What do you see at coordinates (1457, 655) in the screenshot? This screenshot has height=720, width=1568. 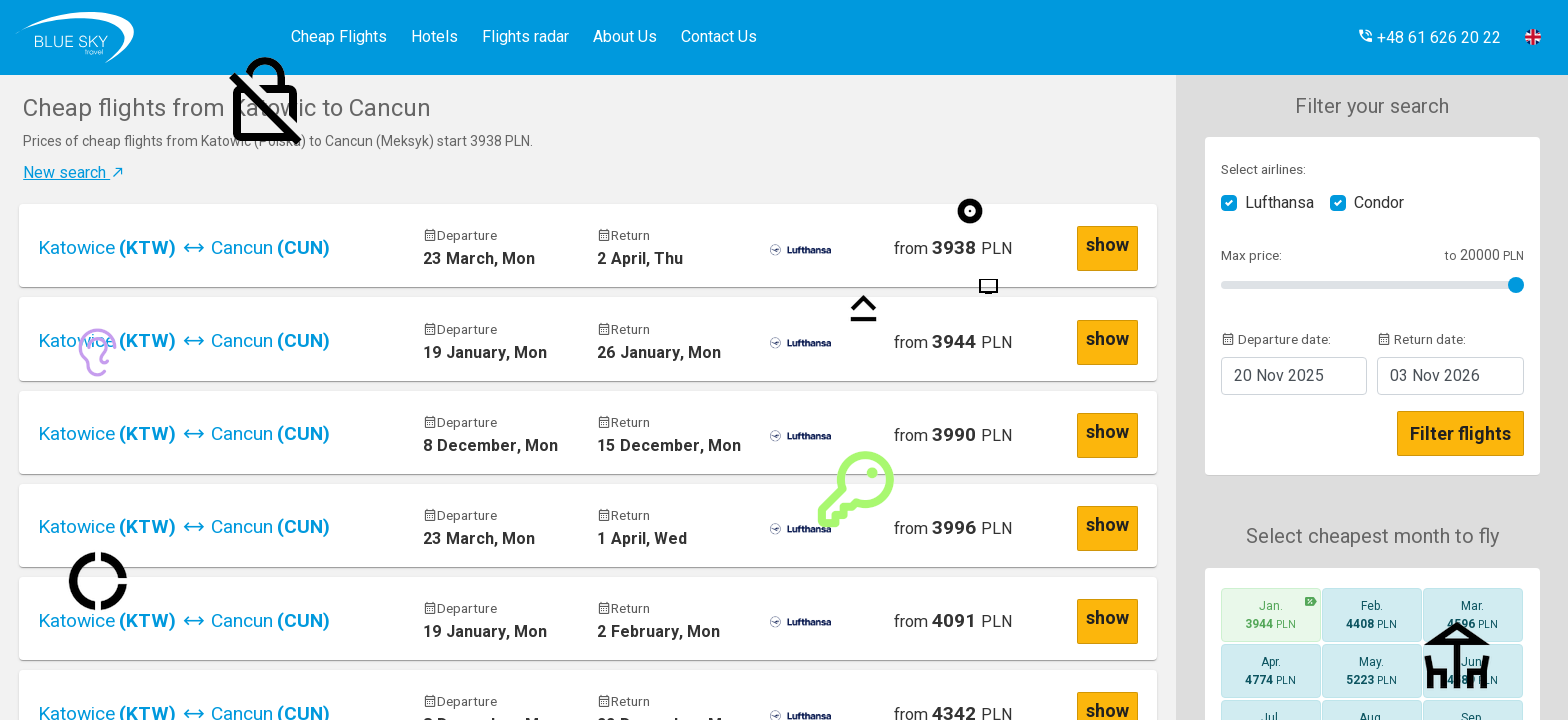 I see `access outdoor or patio-related features` at bounding box center [1457, 655].